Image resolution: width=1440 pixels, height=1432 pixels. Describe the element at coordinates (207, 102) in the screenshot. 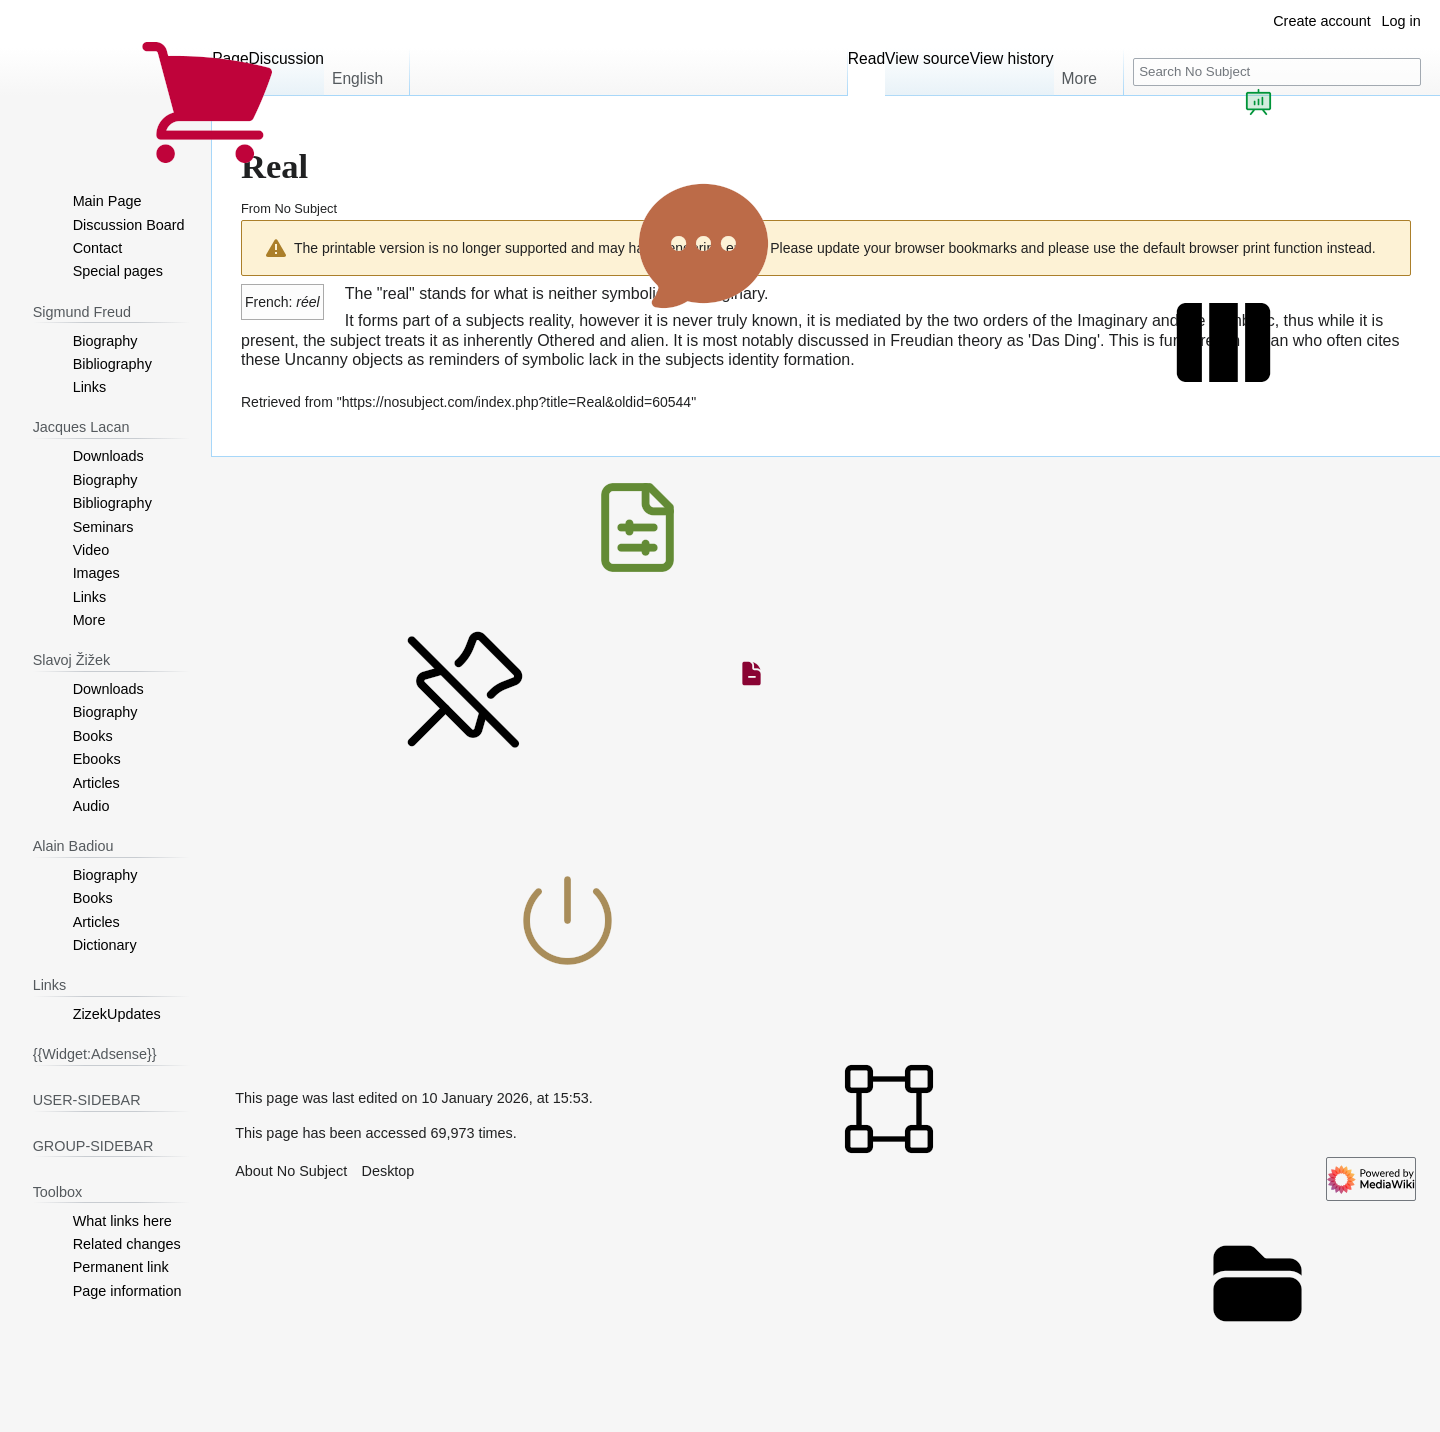

I see `view your shopping cart` at that location.